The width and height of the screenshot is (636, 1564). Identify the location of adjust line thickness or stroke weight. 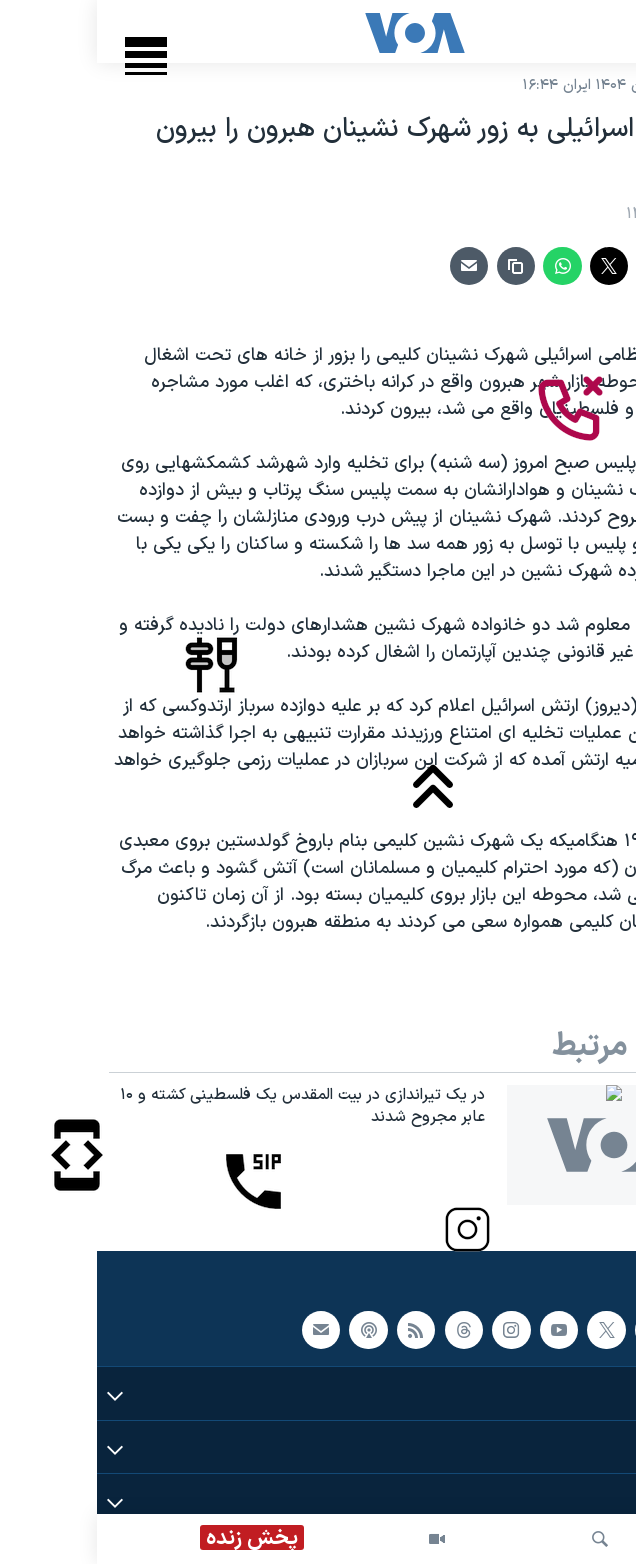
(146, 56).